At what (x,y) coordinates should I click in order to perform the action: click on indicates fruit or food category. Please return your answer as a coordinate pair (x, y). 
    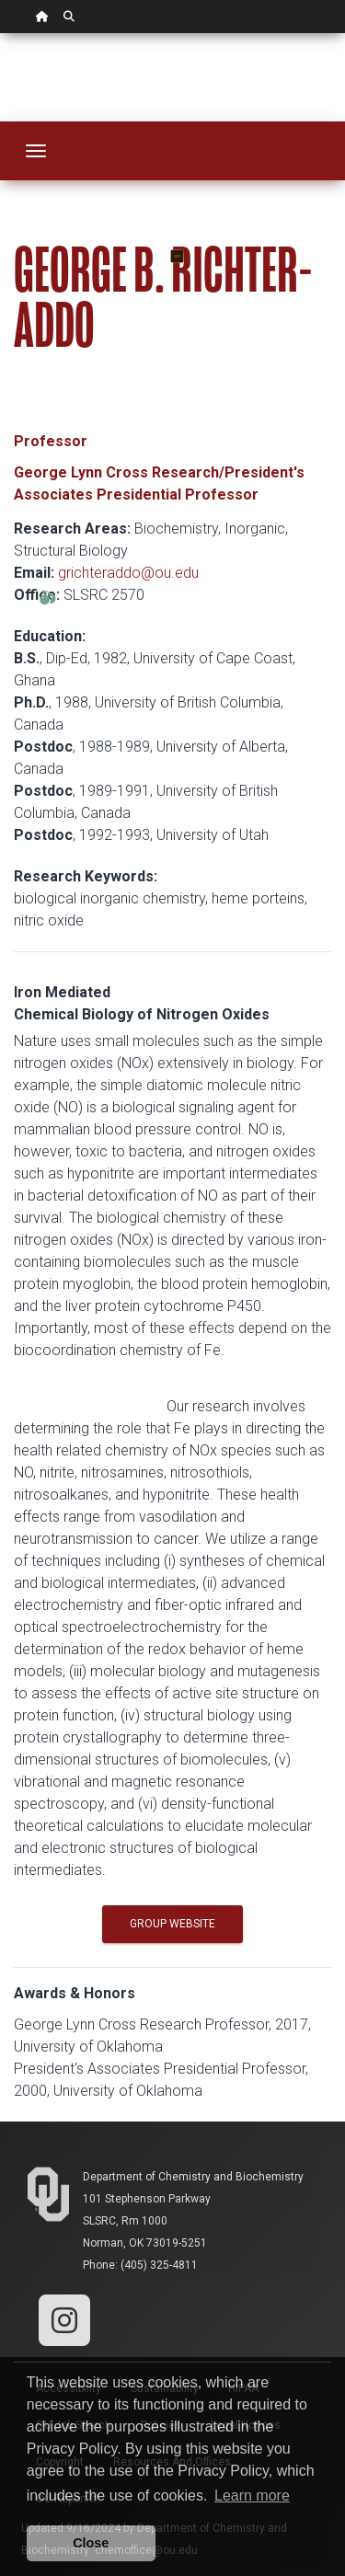
    Looking at the image, I should click on (47, 597).